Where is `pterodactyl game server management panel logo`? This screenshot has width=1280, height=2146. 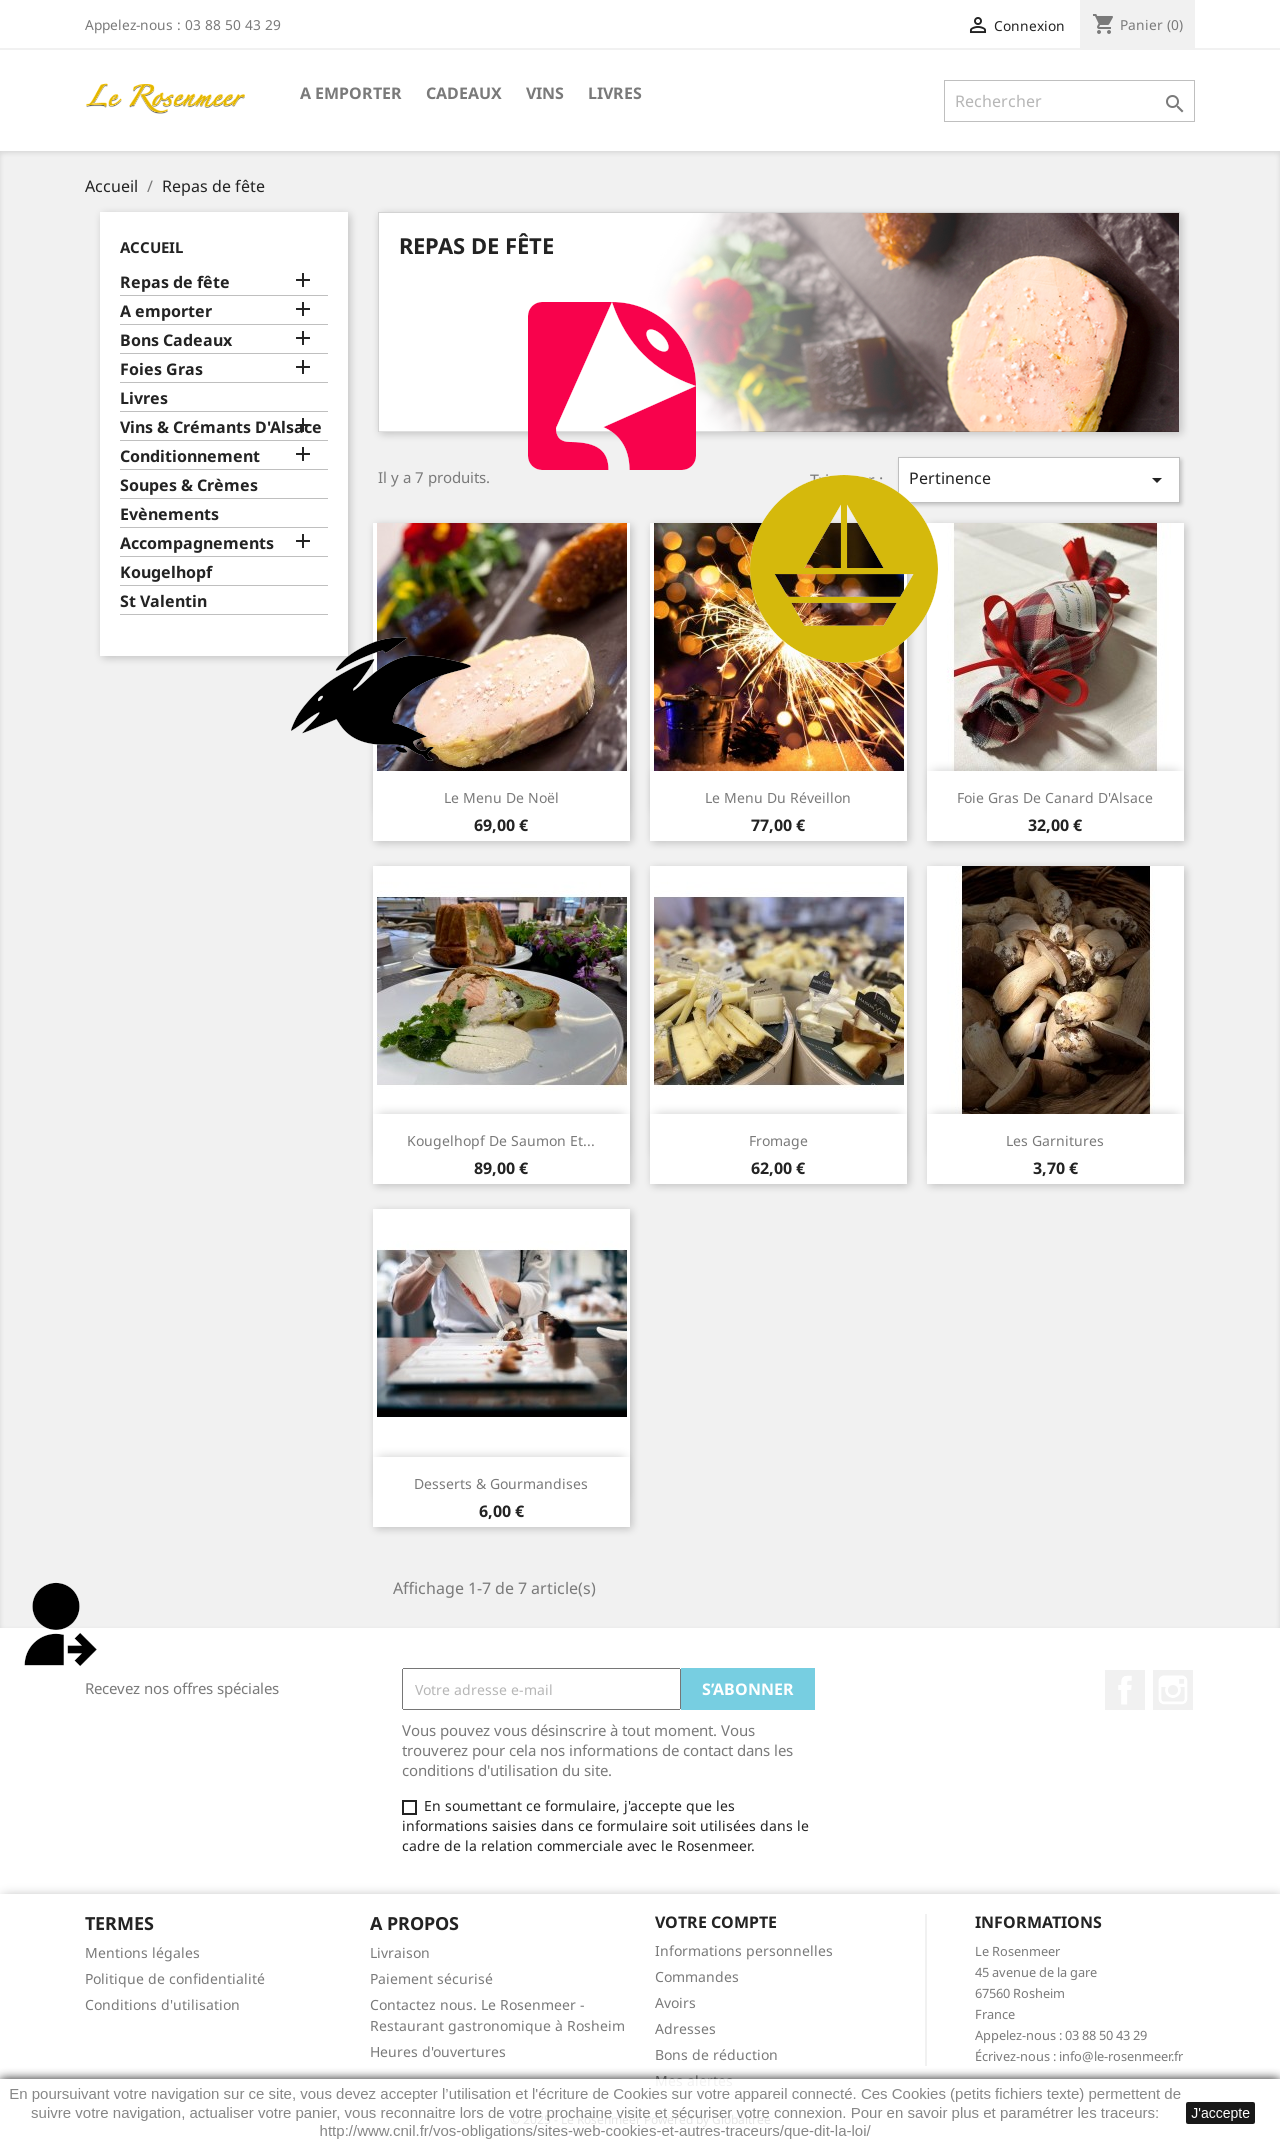 pterodactyl game server management panel logo is located at coordinates (381, 699).